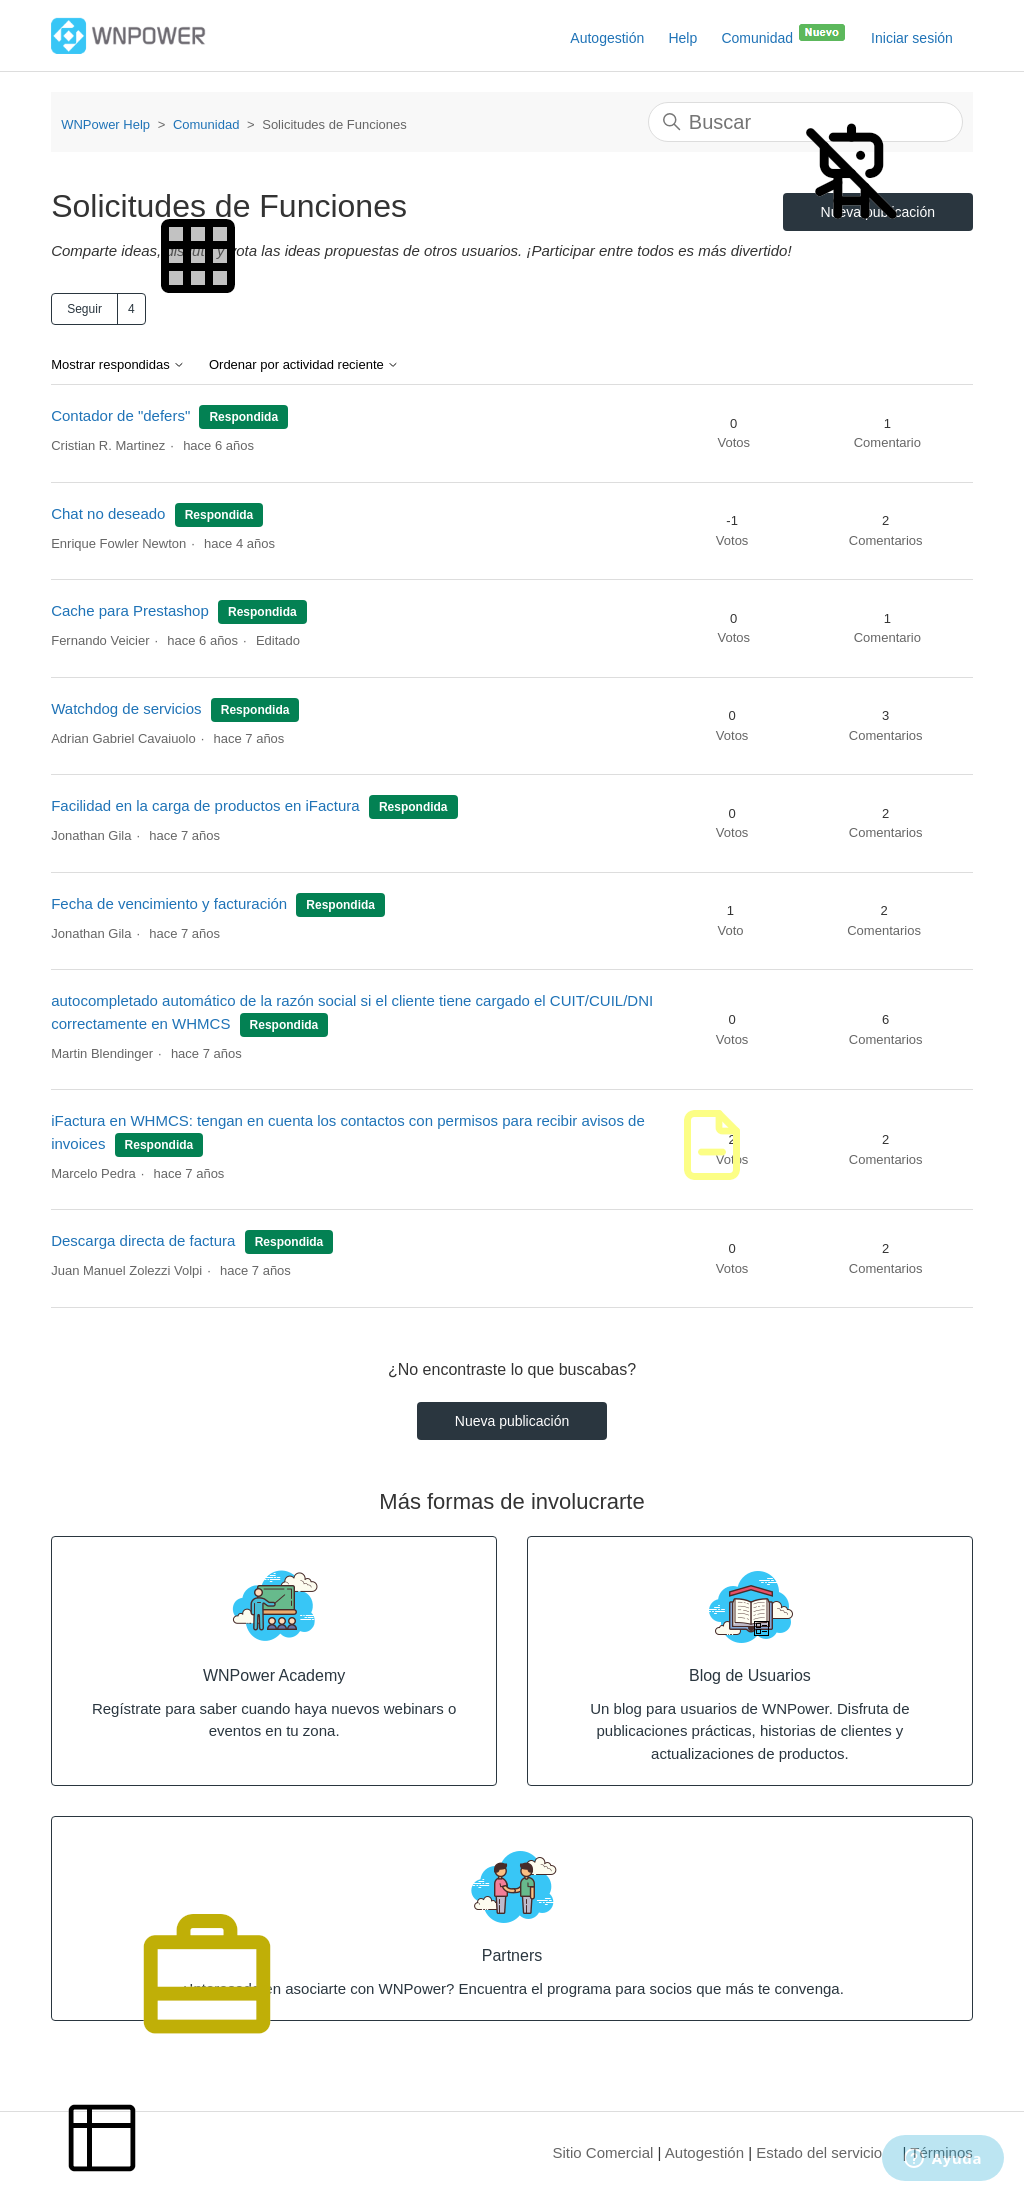  I want to click on disable bot or automated features, so click(851, 173).